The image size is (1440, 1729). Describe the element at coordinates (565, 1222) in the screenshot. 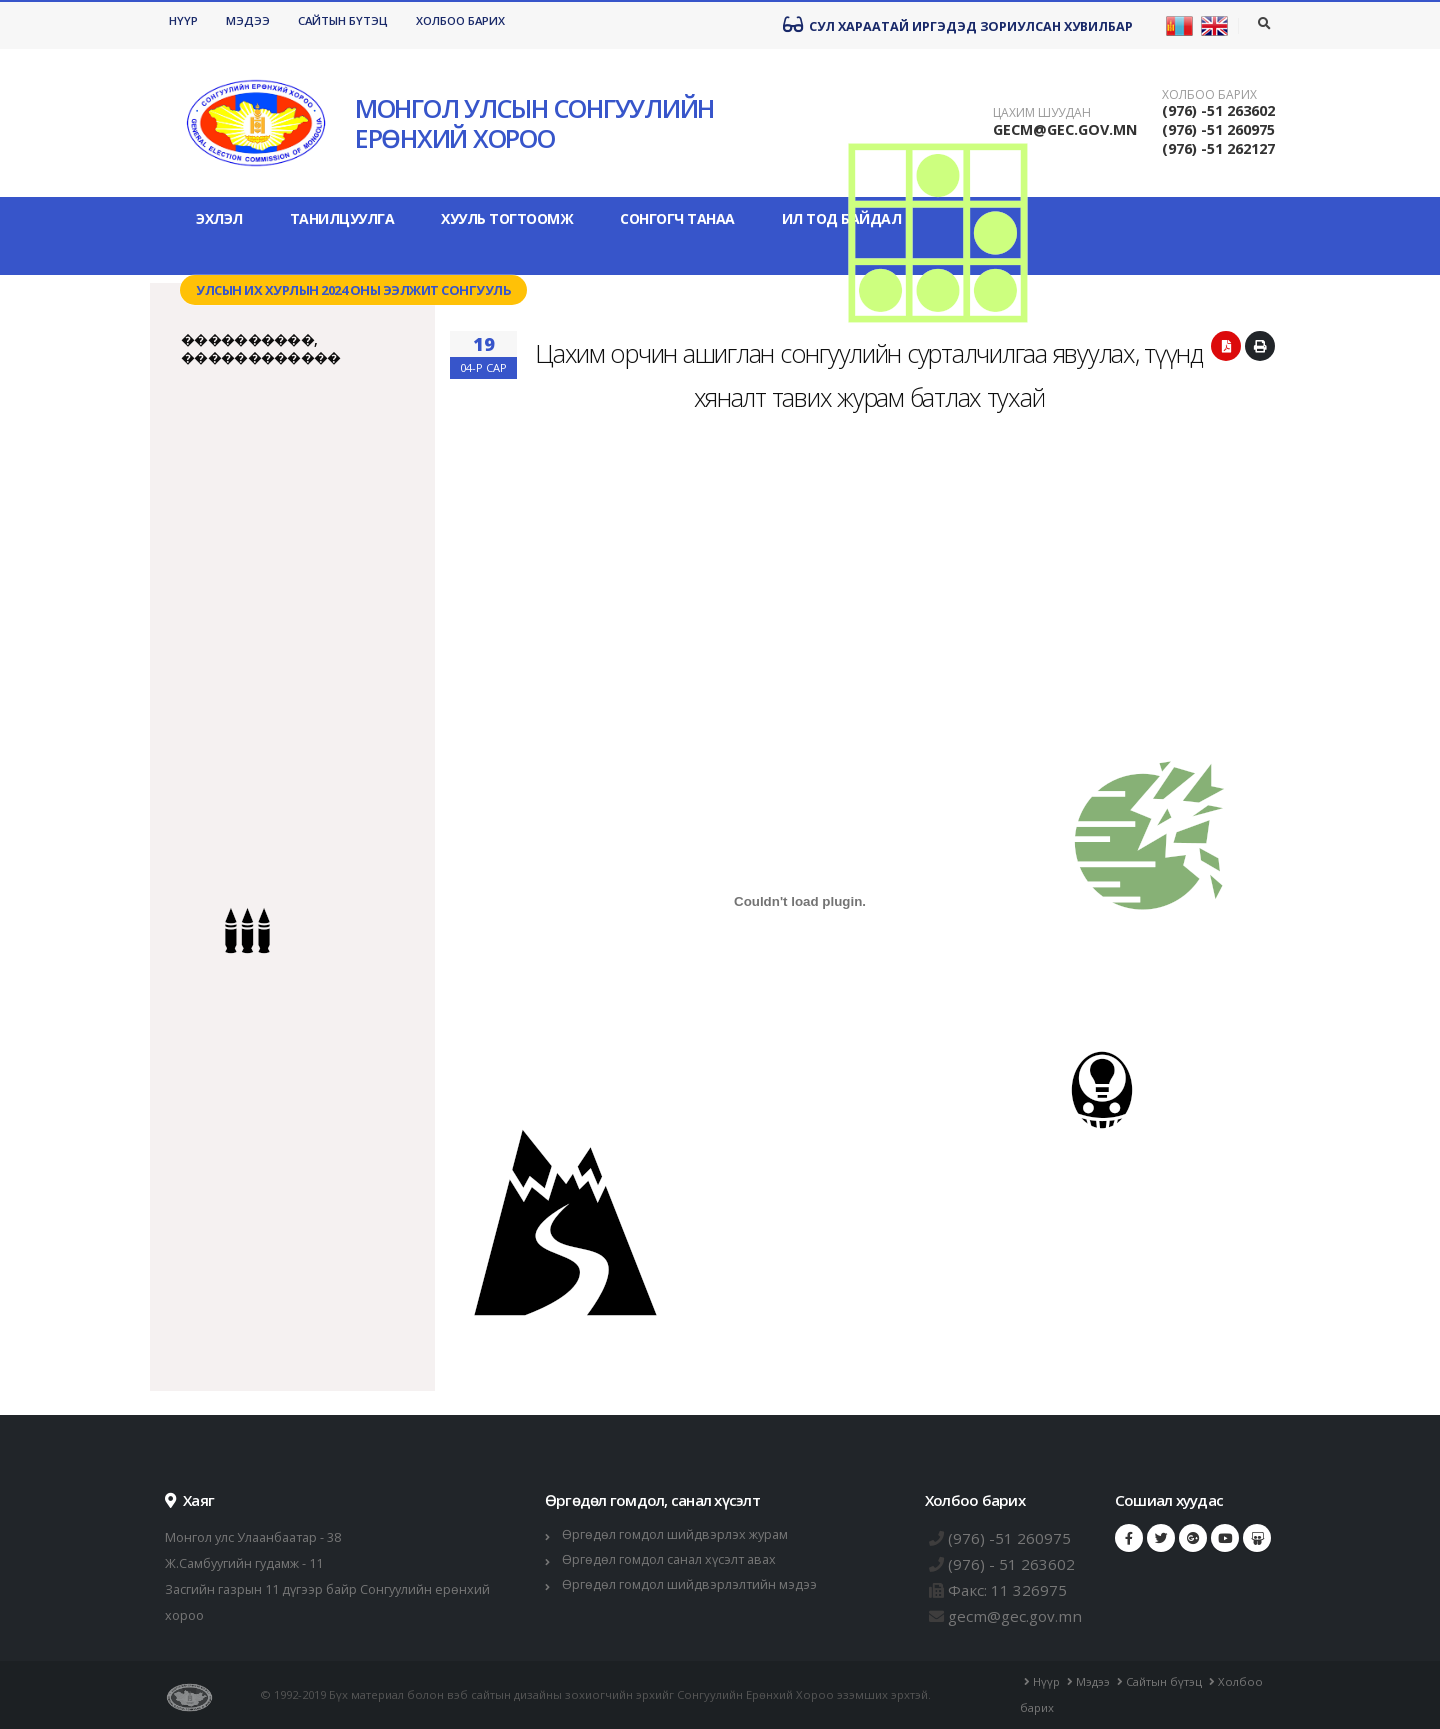

I see `explore mountain trails or scenic routes` at that location.